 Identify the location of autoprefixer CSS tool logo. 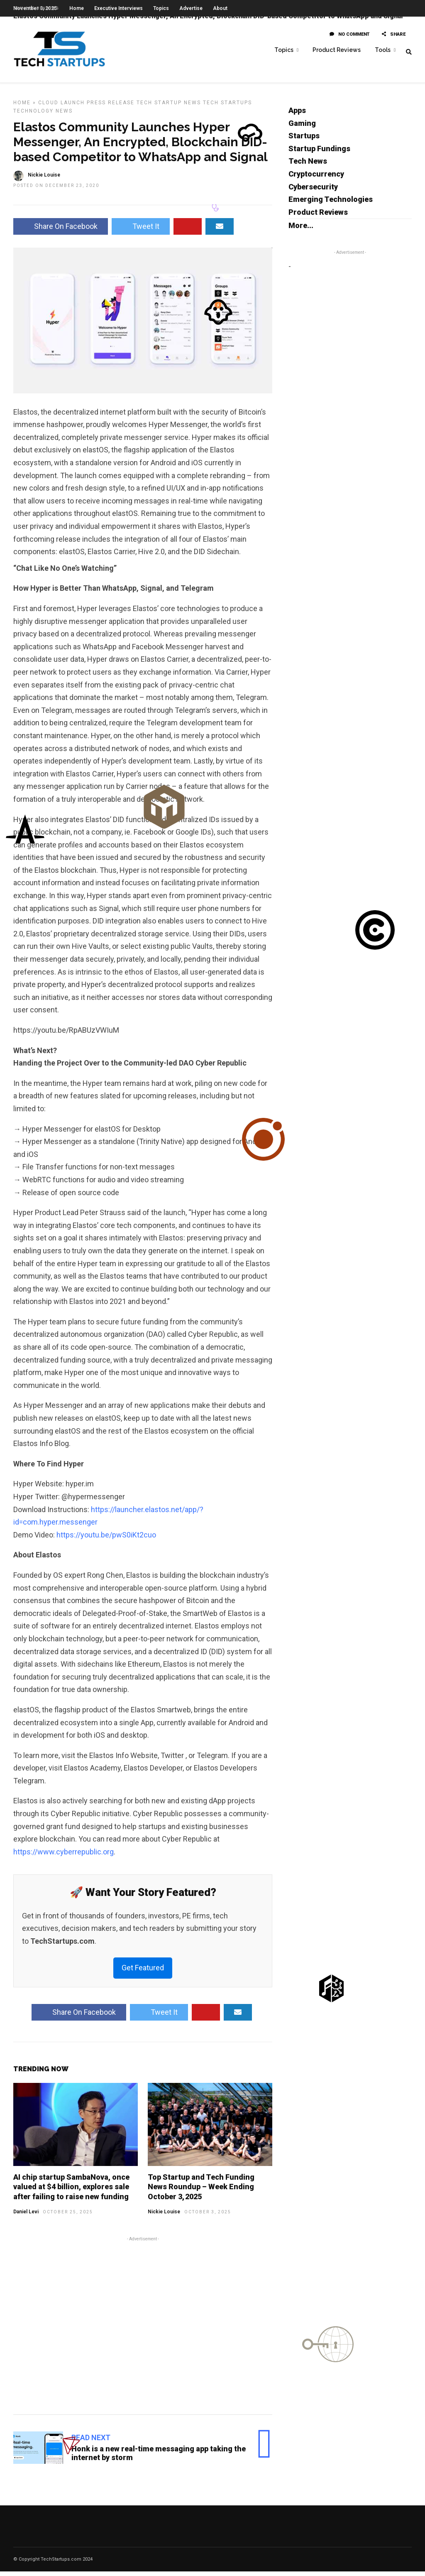
(25, 829).